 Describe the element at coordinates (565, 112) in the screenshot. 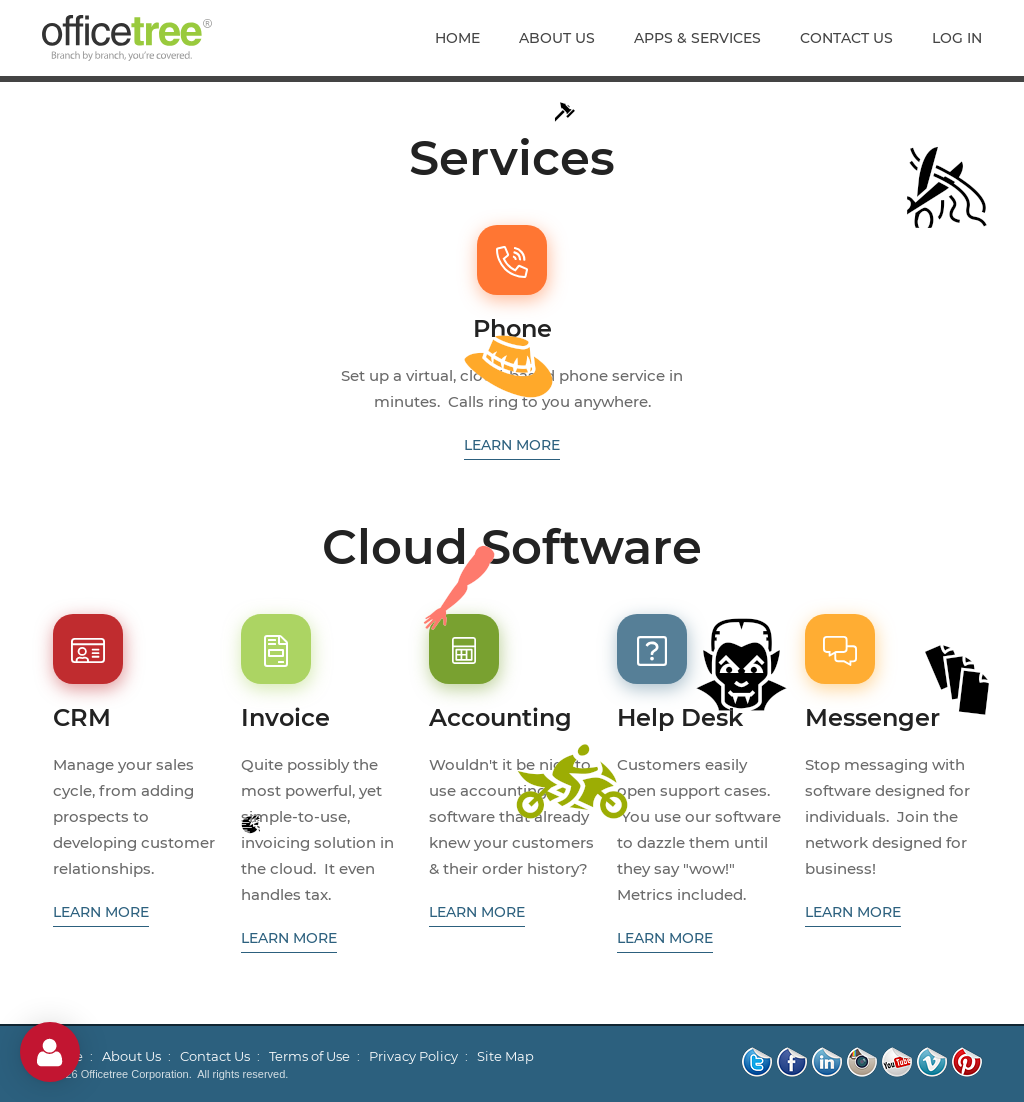

I see `access building or crafting tools` at that location.